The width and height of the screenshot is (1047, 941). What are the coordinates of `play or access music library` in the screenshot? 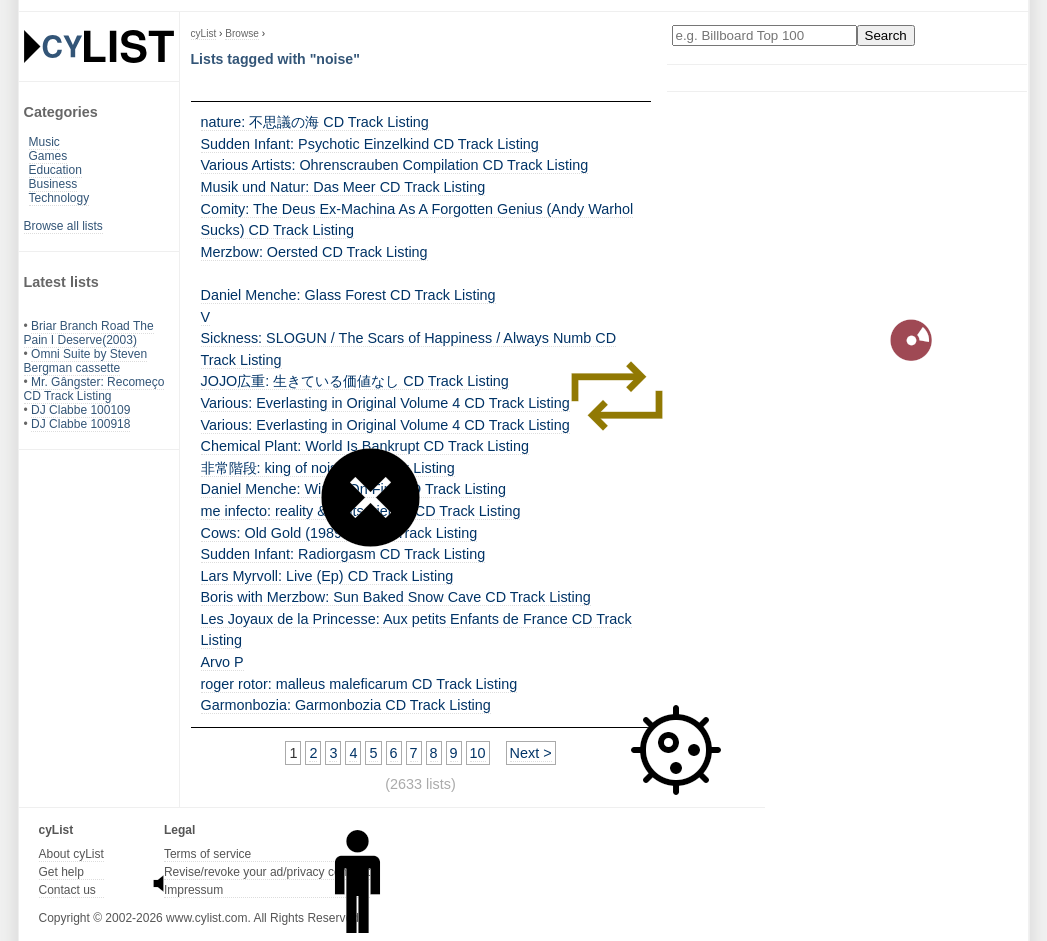 It's located at (911, 340).